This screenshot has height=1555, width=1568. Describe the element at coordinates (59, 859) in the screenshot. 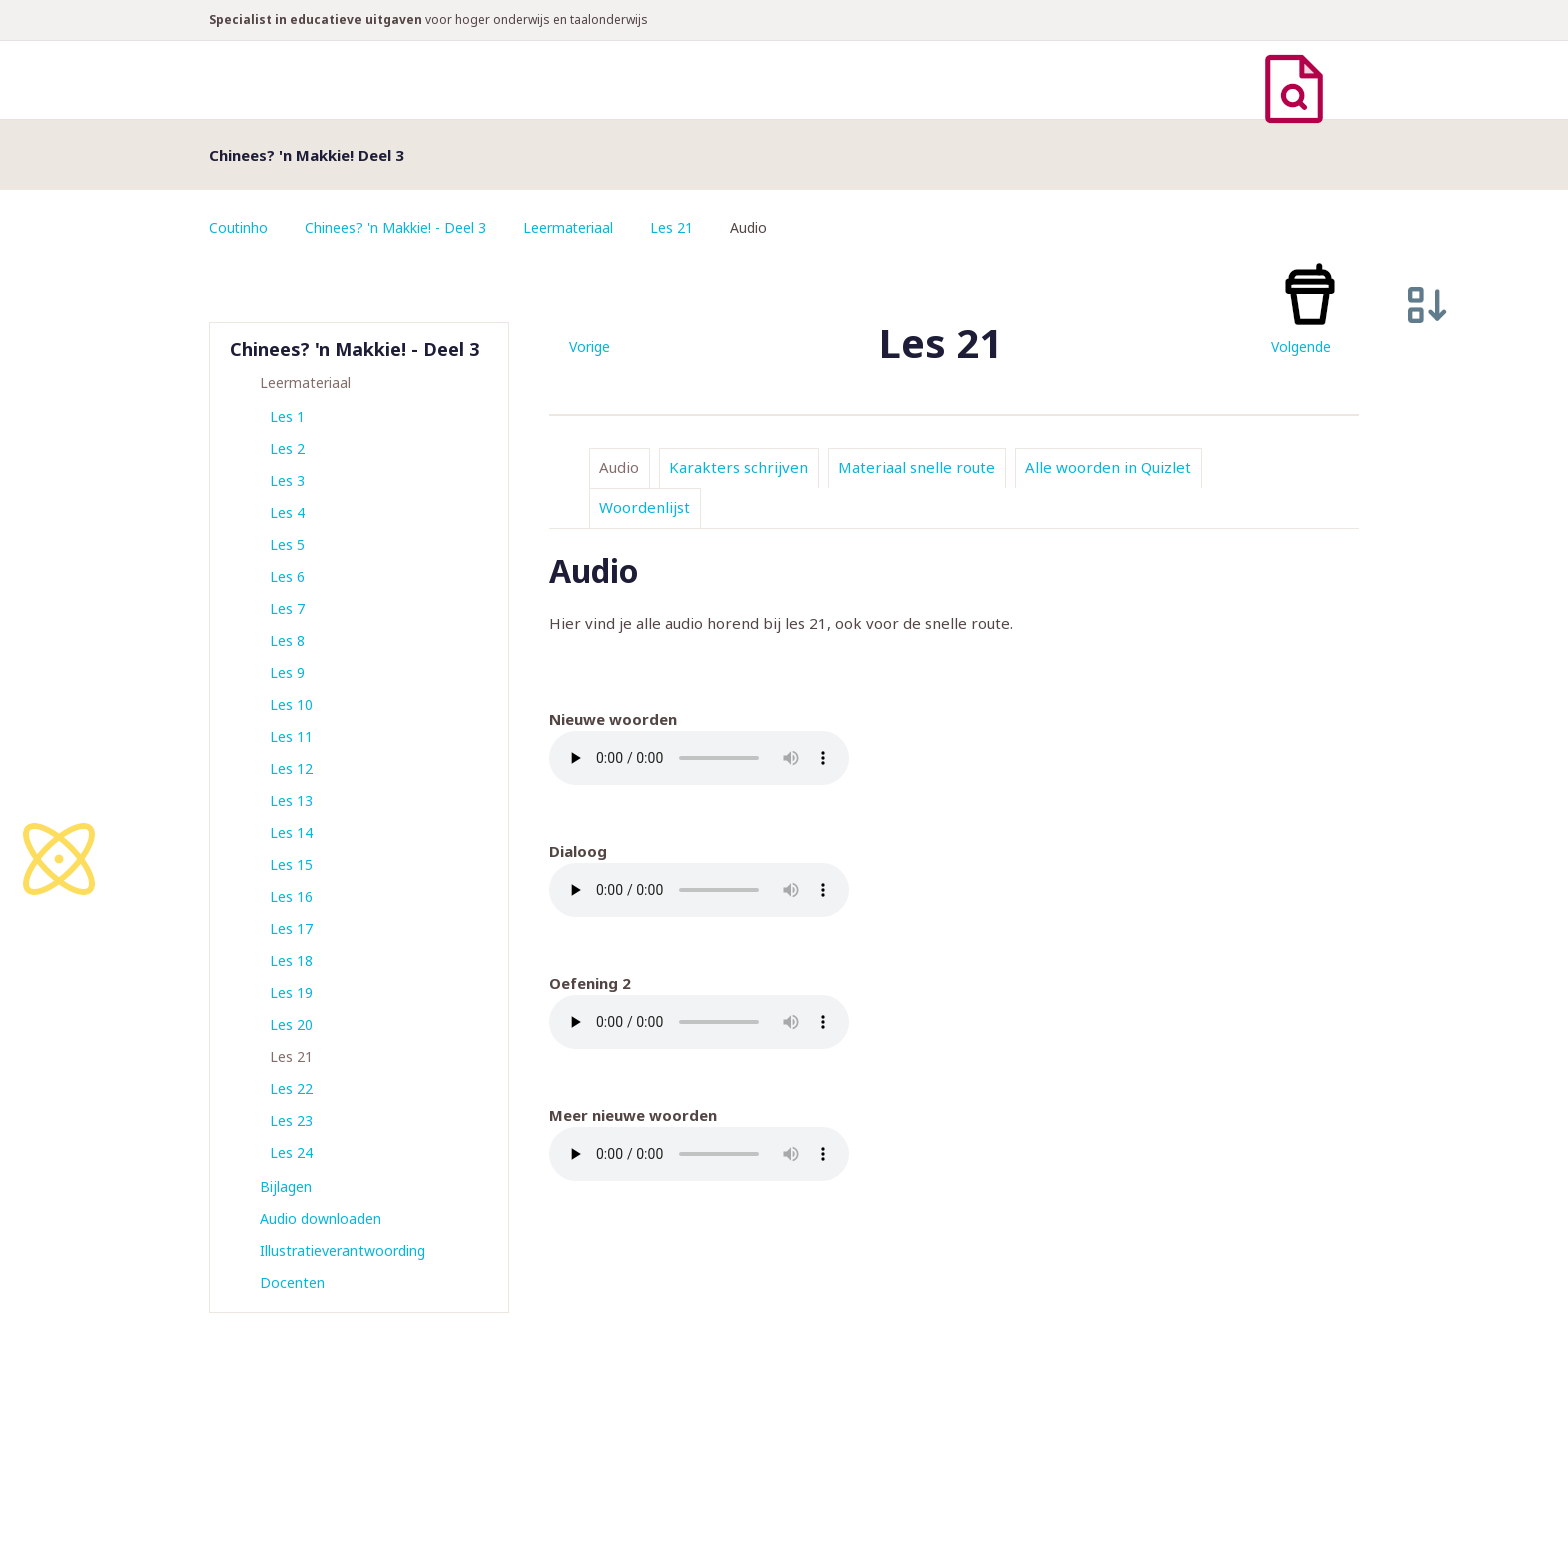

I see `access science or chemistry features` at that location.